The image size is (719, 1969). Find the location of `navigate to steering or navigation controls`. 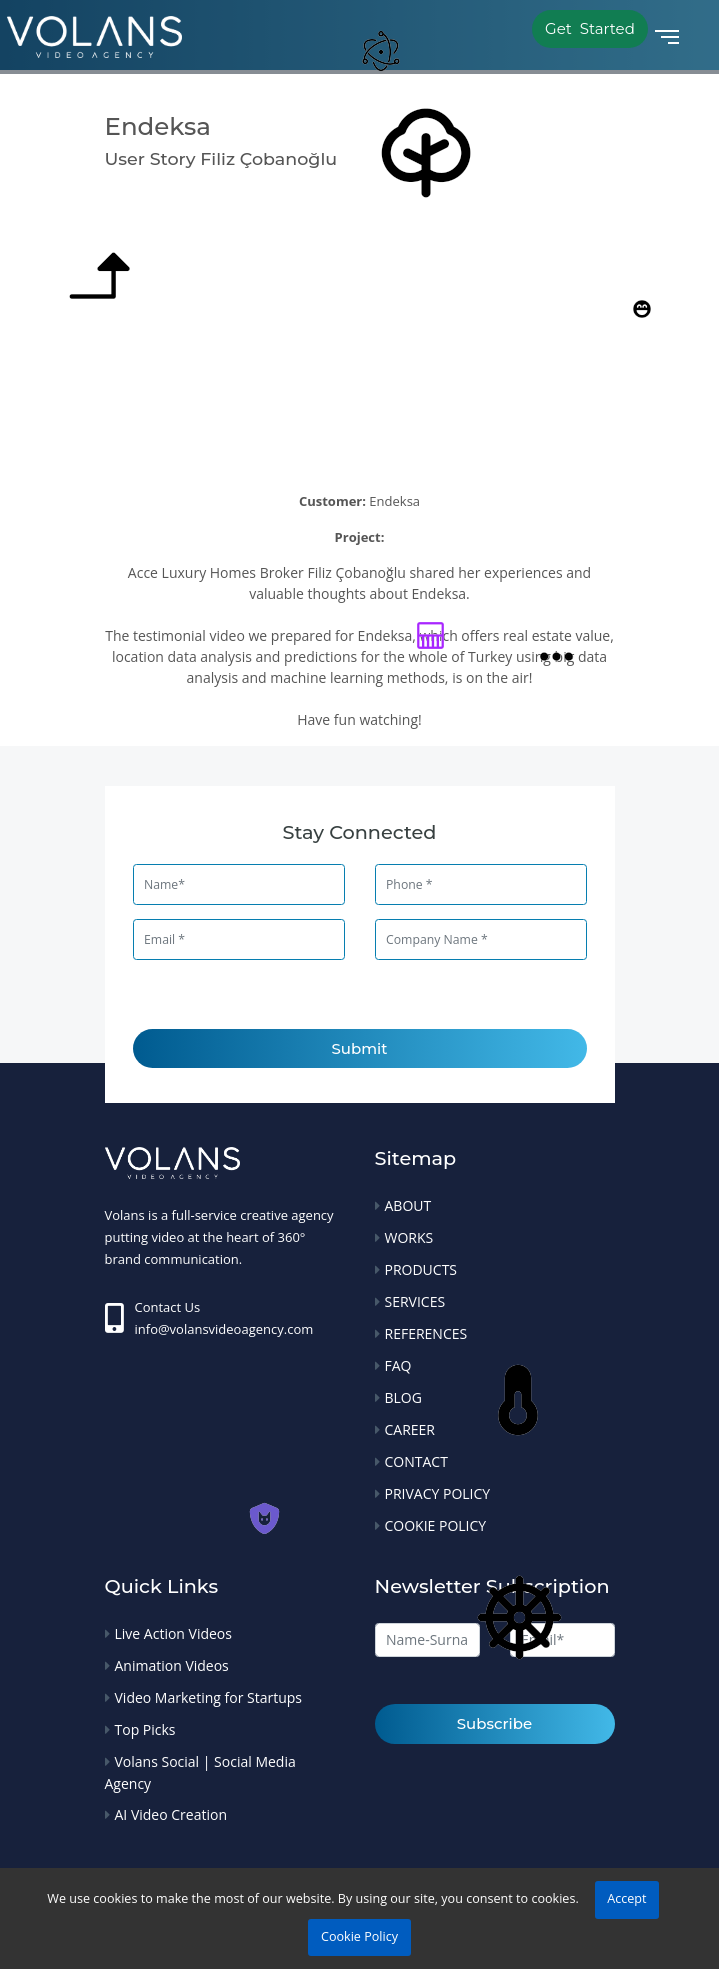

navigate to steering or navigation controls is located at coordinates (519, 1617).